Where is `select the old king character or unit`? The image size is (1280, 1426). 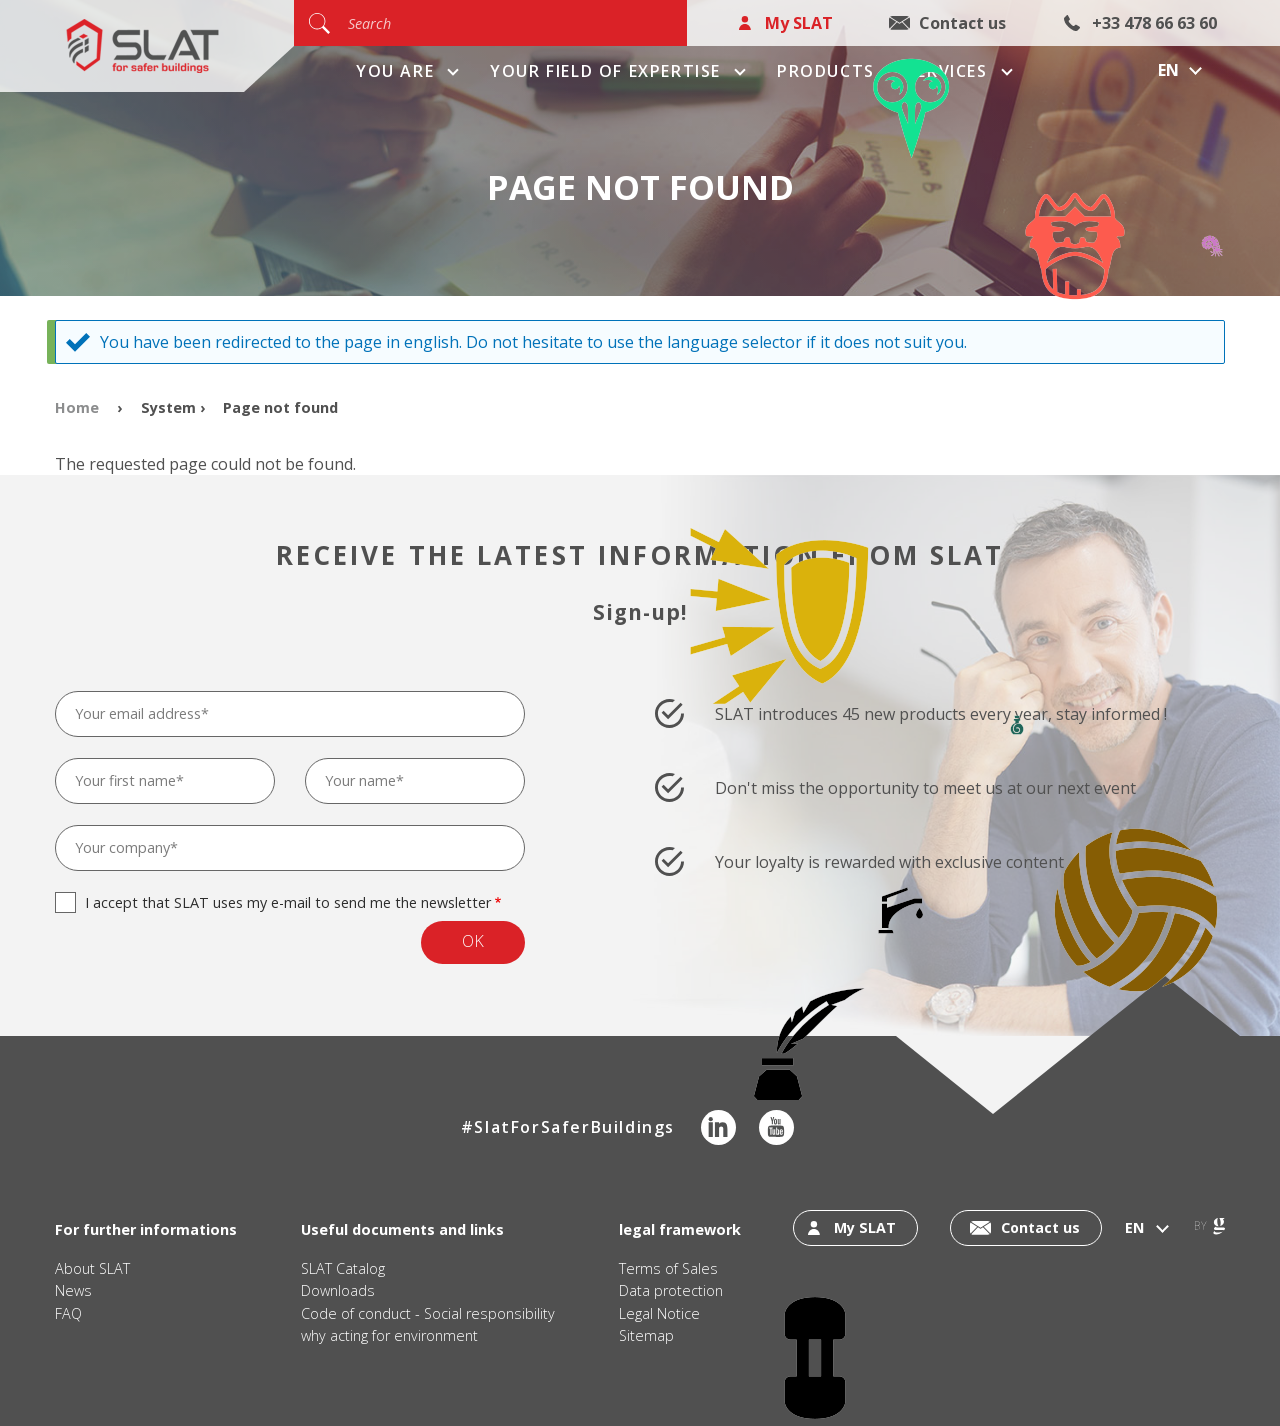 select the old king character or unit is located at coordinates (1075, 246).